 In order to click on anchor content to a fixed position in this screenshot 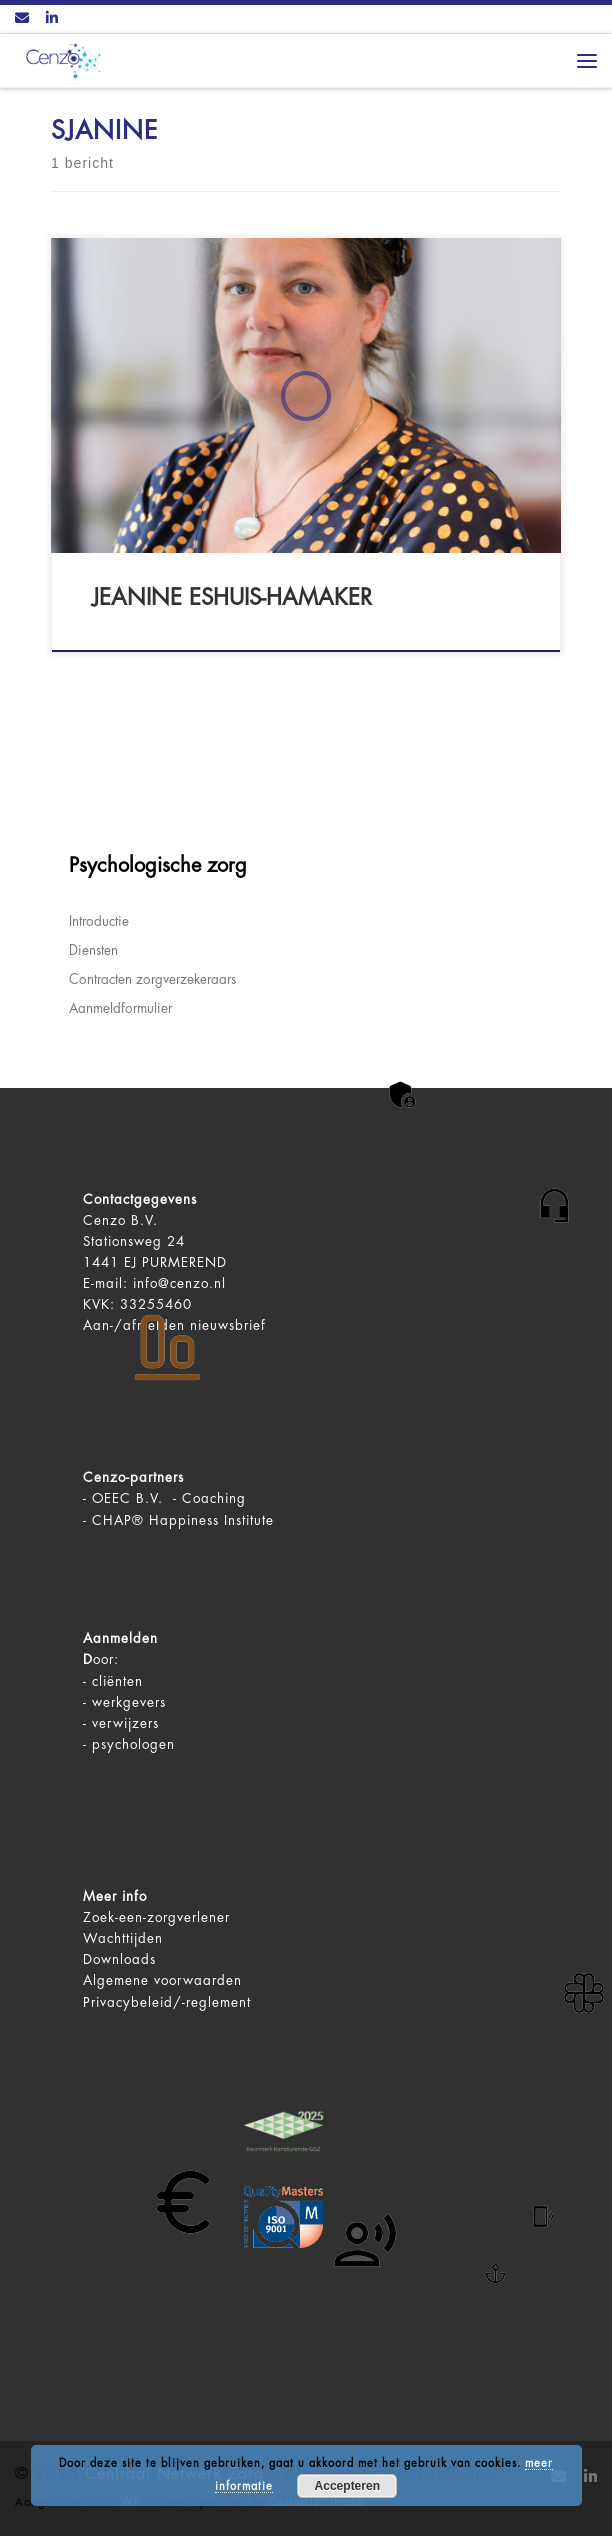, I will do `click(495, 2273)`.